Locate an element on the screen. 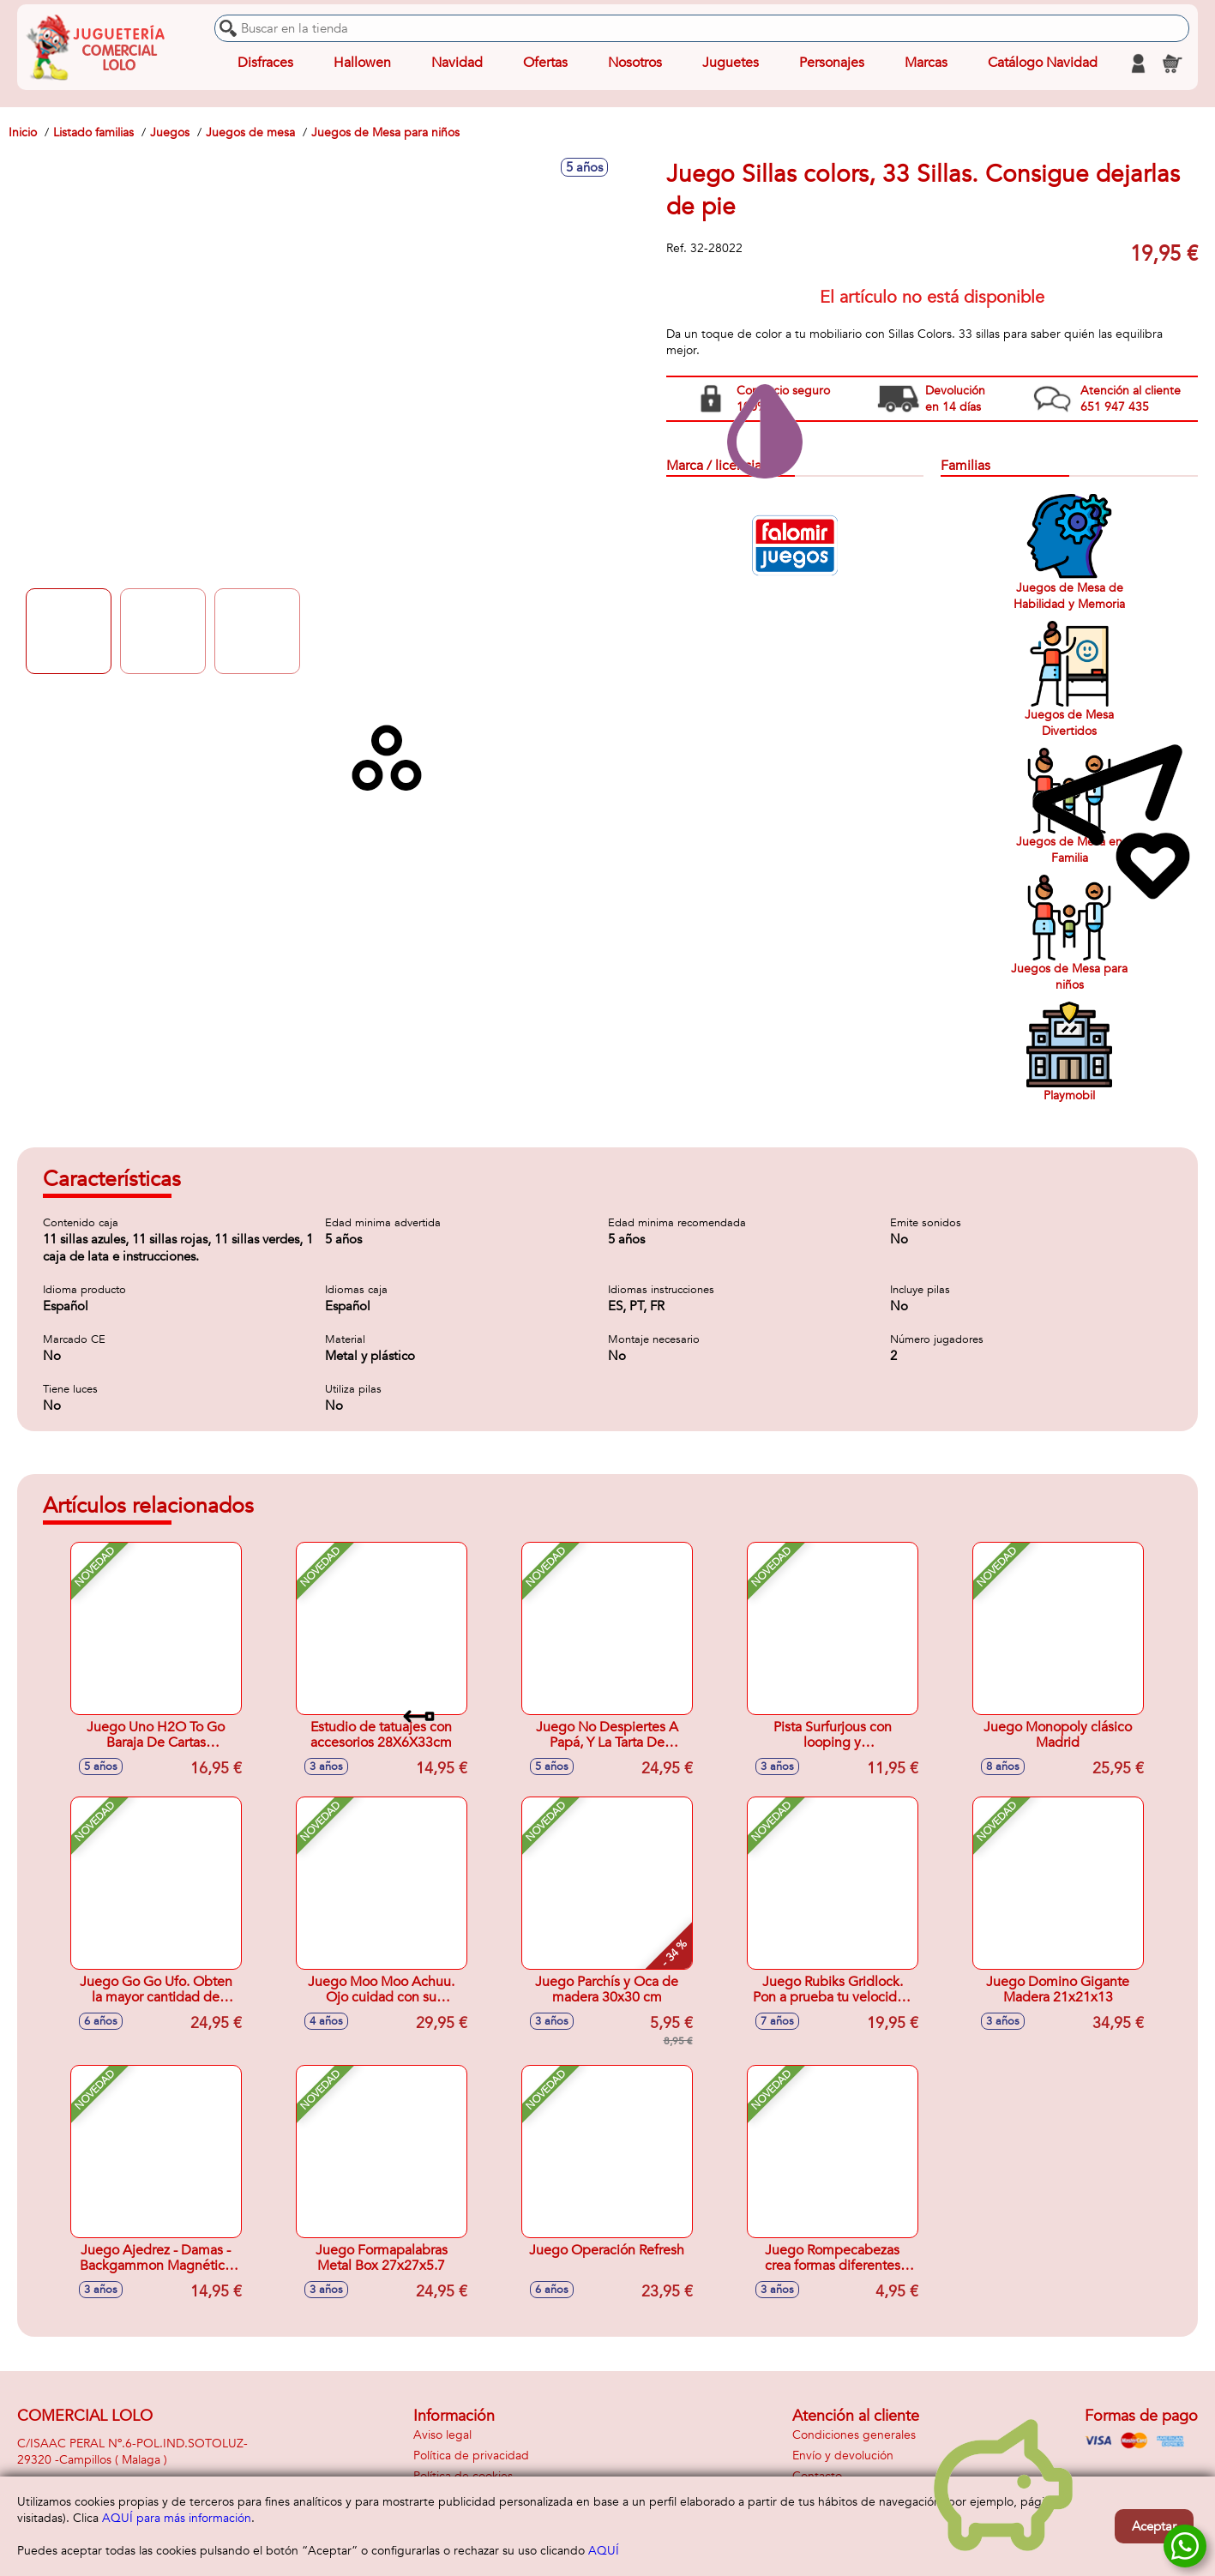 The height and width of the screenshot is (2576, 1215). go back to previous screen is located at coordinates (418, 1716).